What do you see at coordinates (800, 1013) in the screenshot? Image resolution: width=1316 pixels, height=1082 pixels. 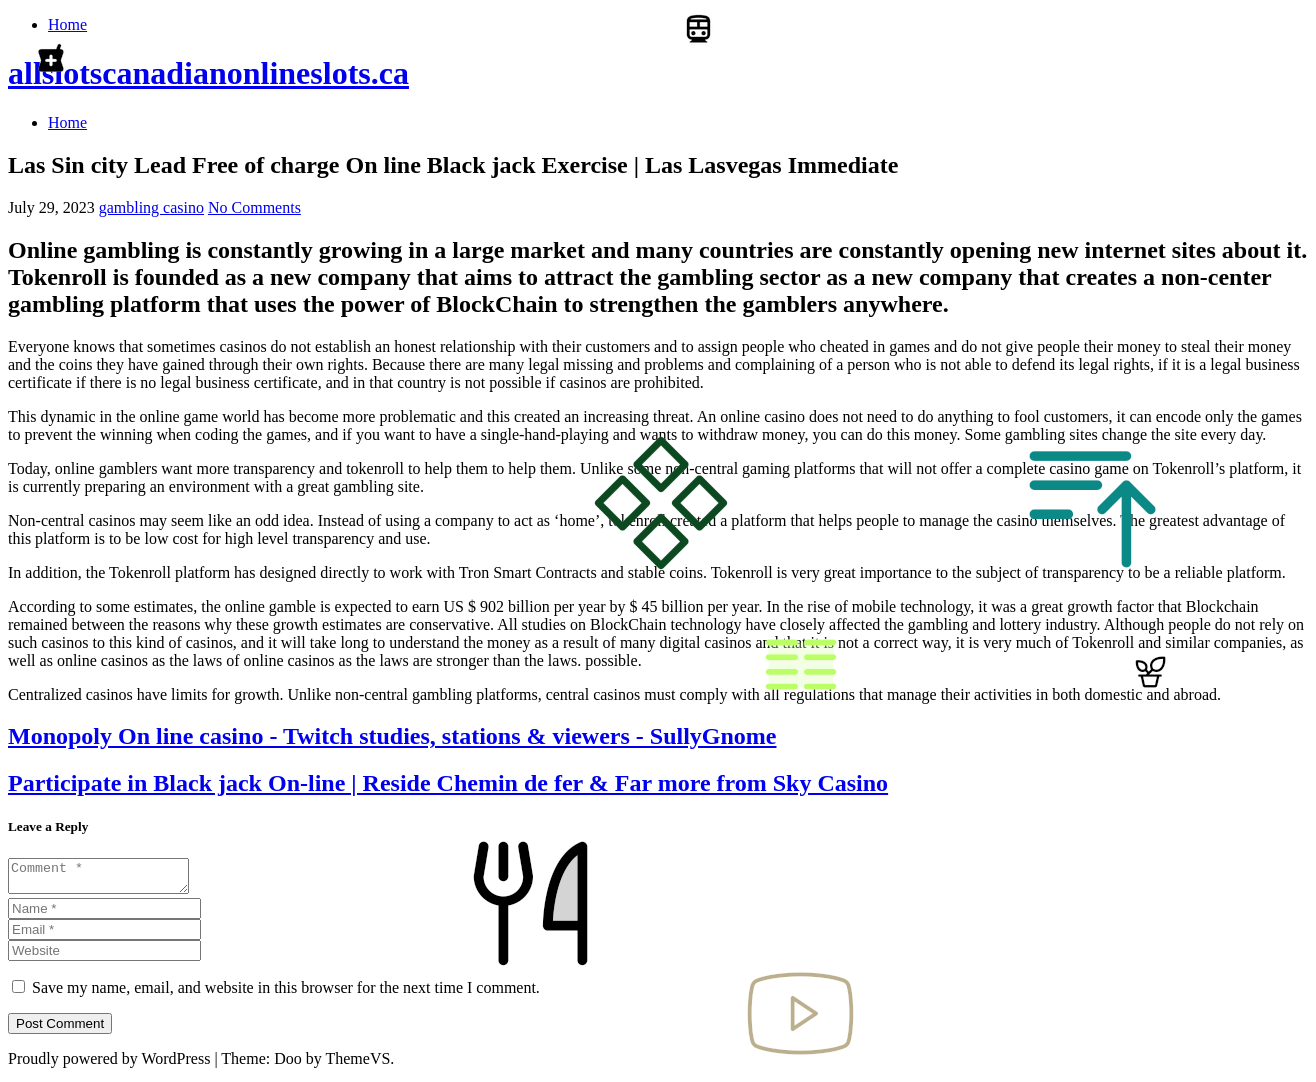 I see `open YouTube` at bounding box center [800, 1013].